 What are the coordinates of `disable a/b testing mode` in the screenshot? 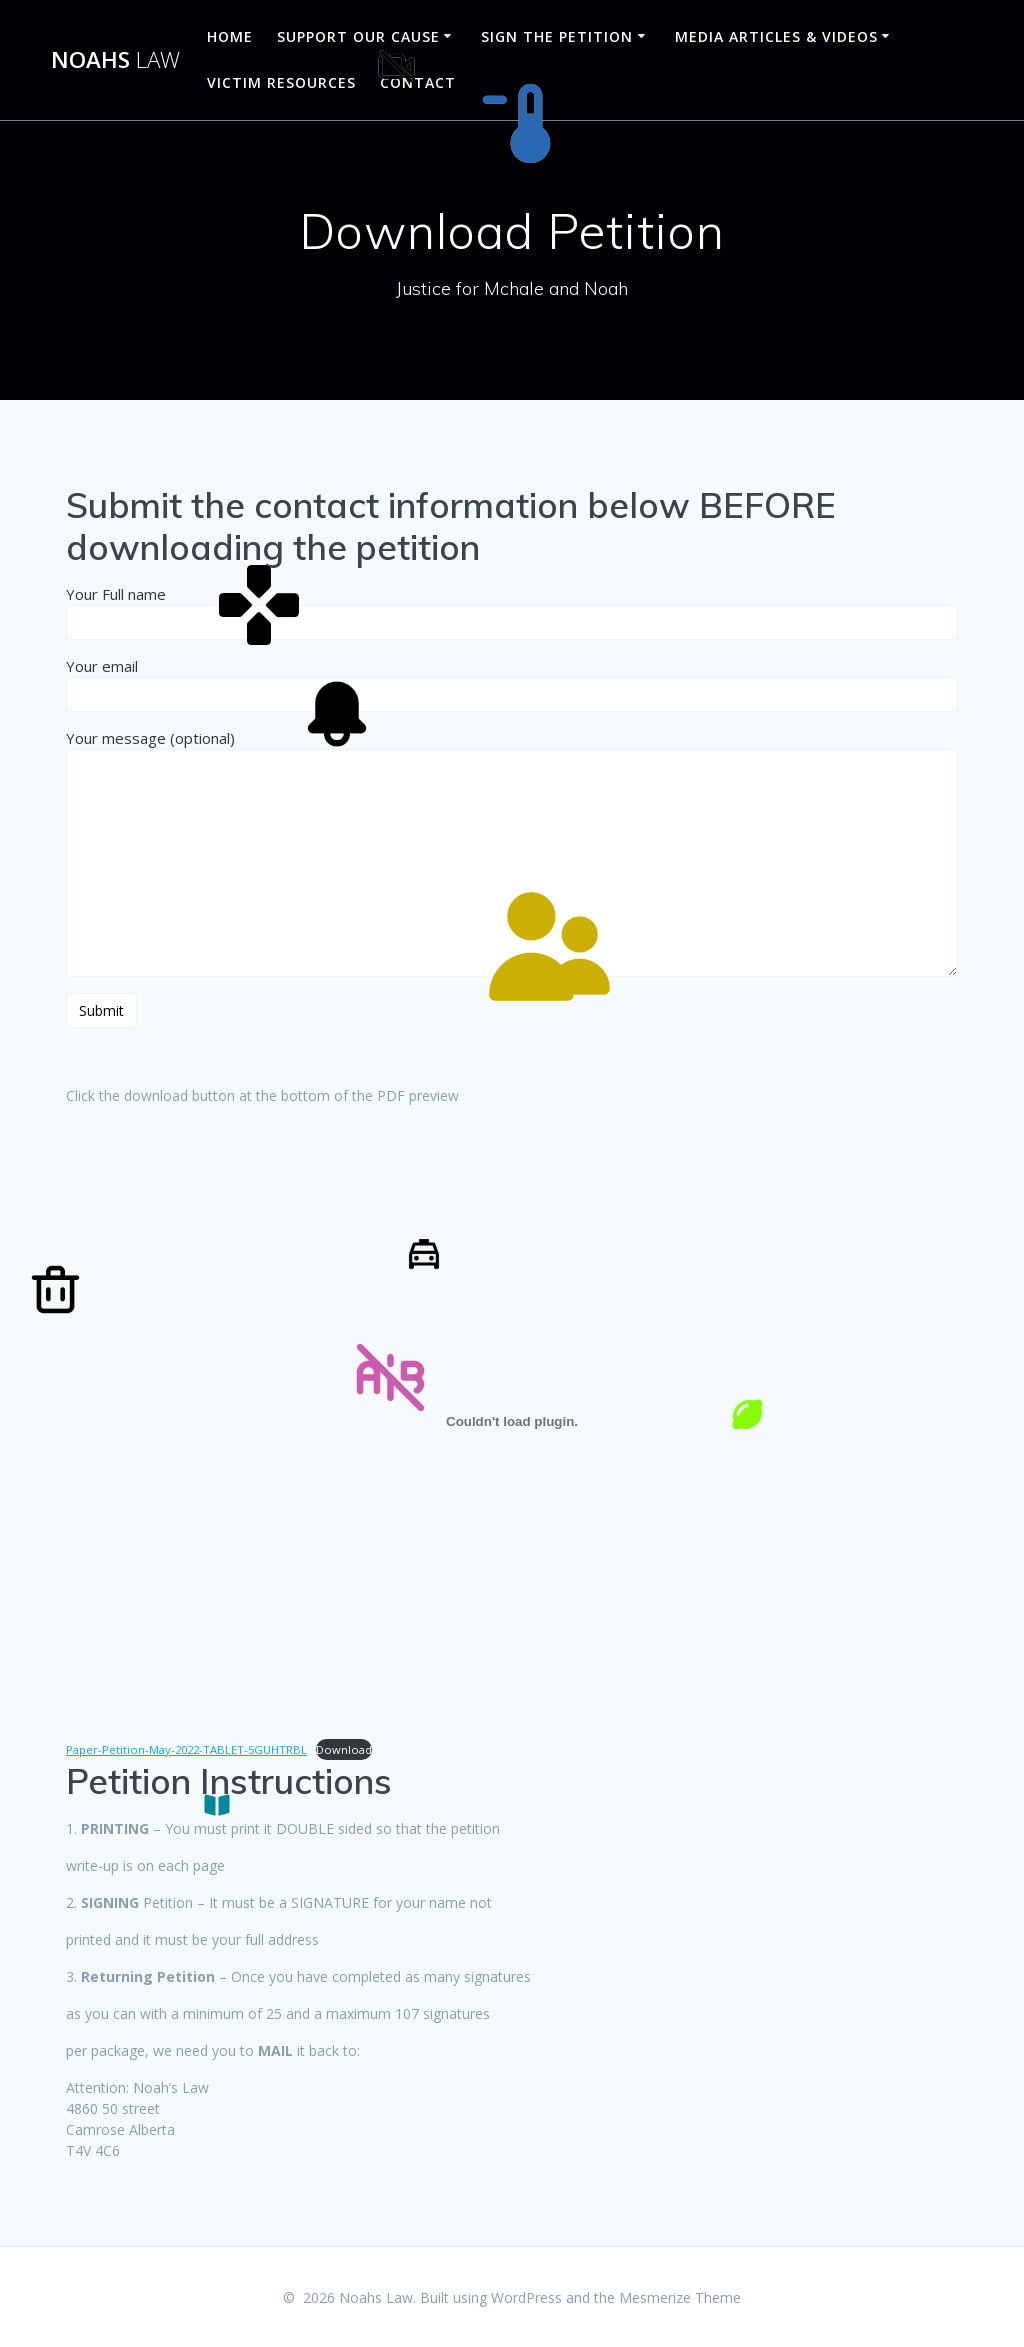 It's located at (390, 1377).